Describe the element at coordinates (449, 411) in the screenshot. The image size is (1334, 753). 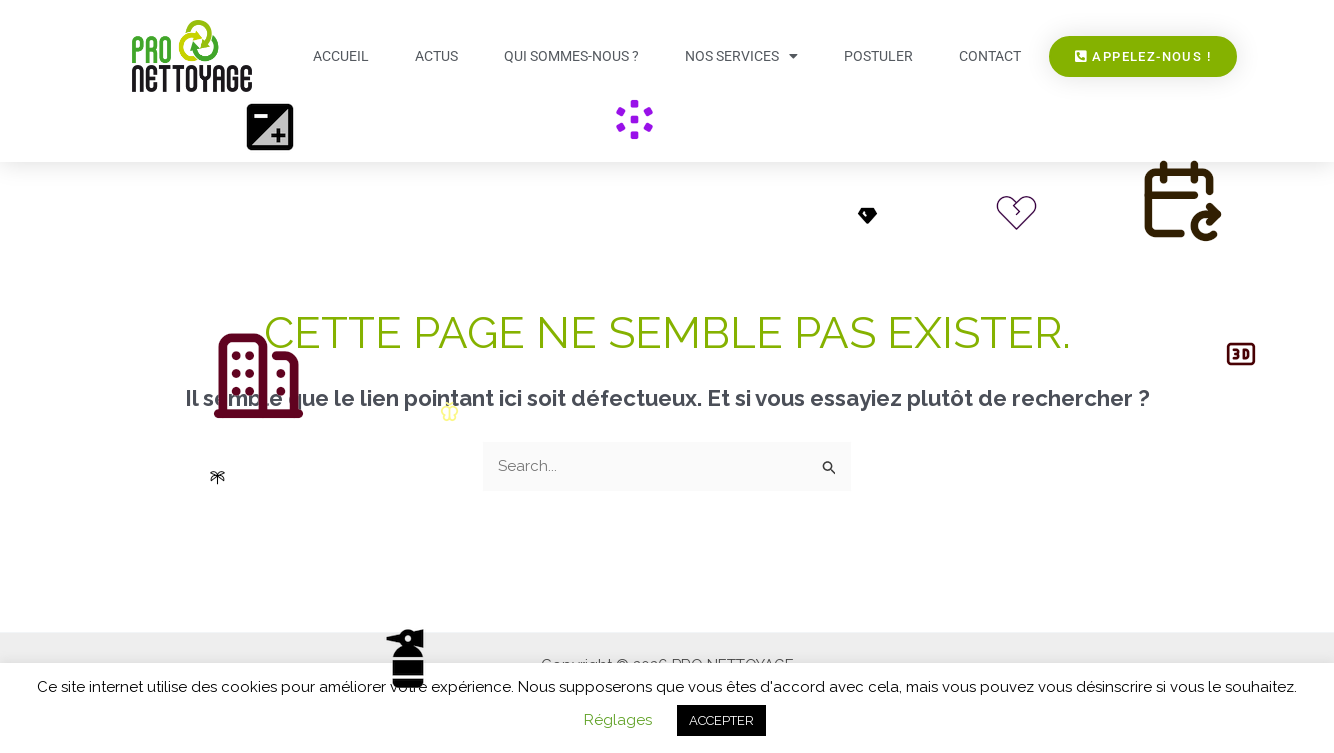
I see `access nature or wildlife content` at that location.